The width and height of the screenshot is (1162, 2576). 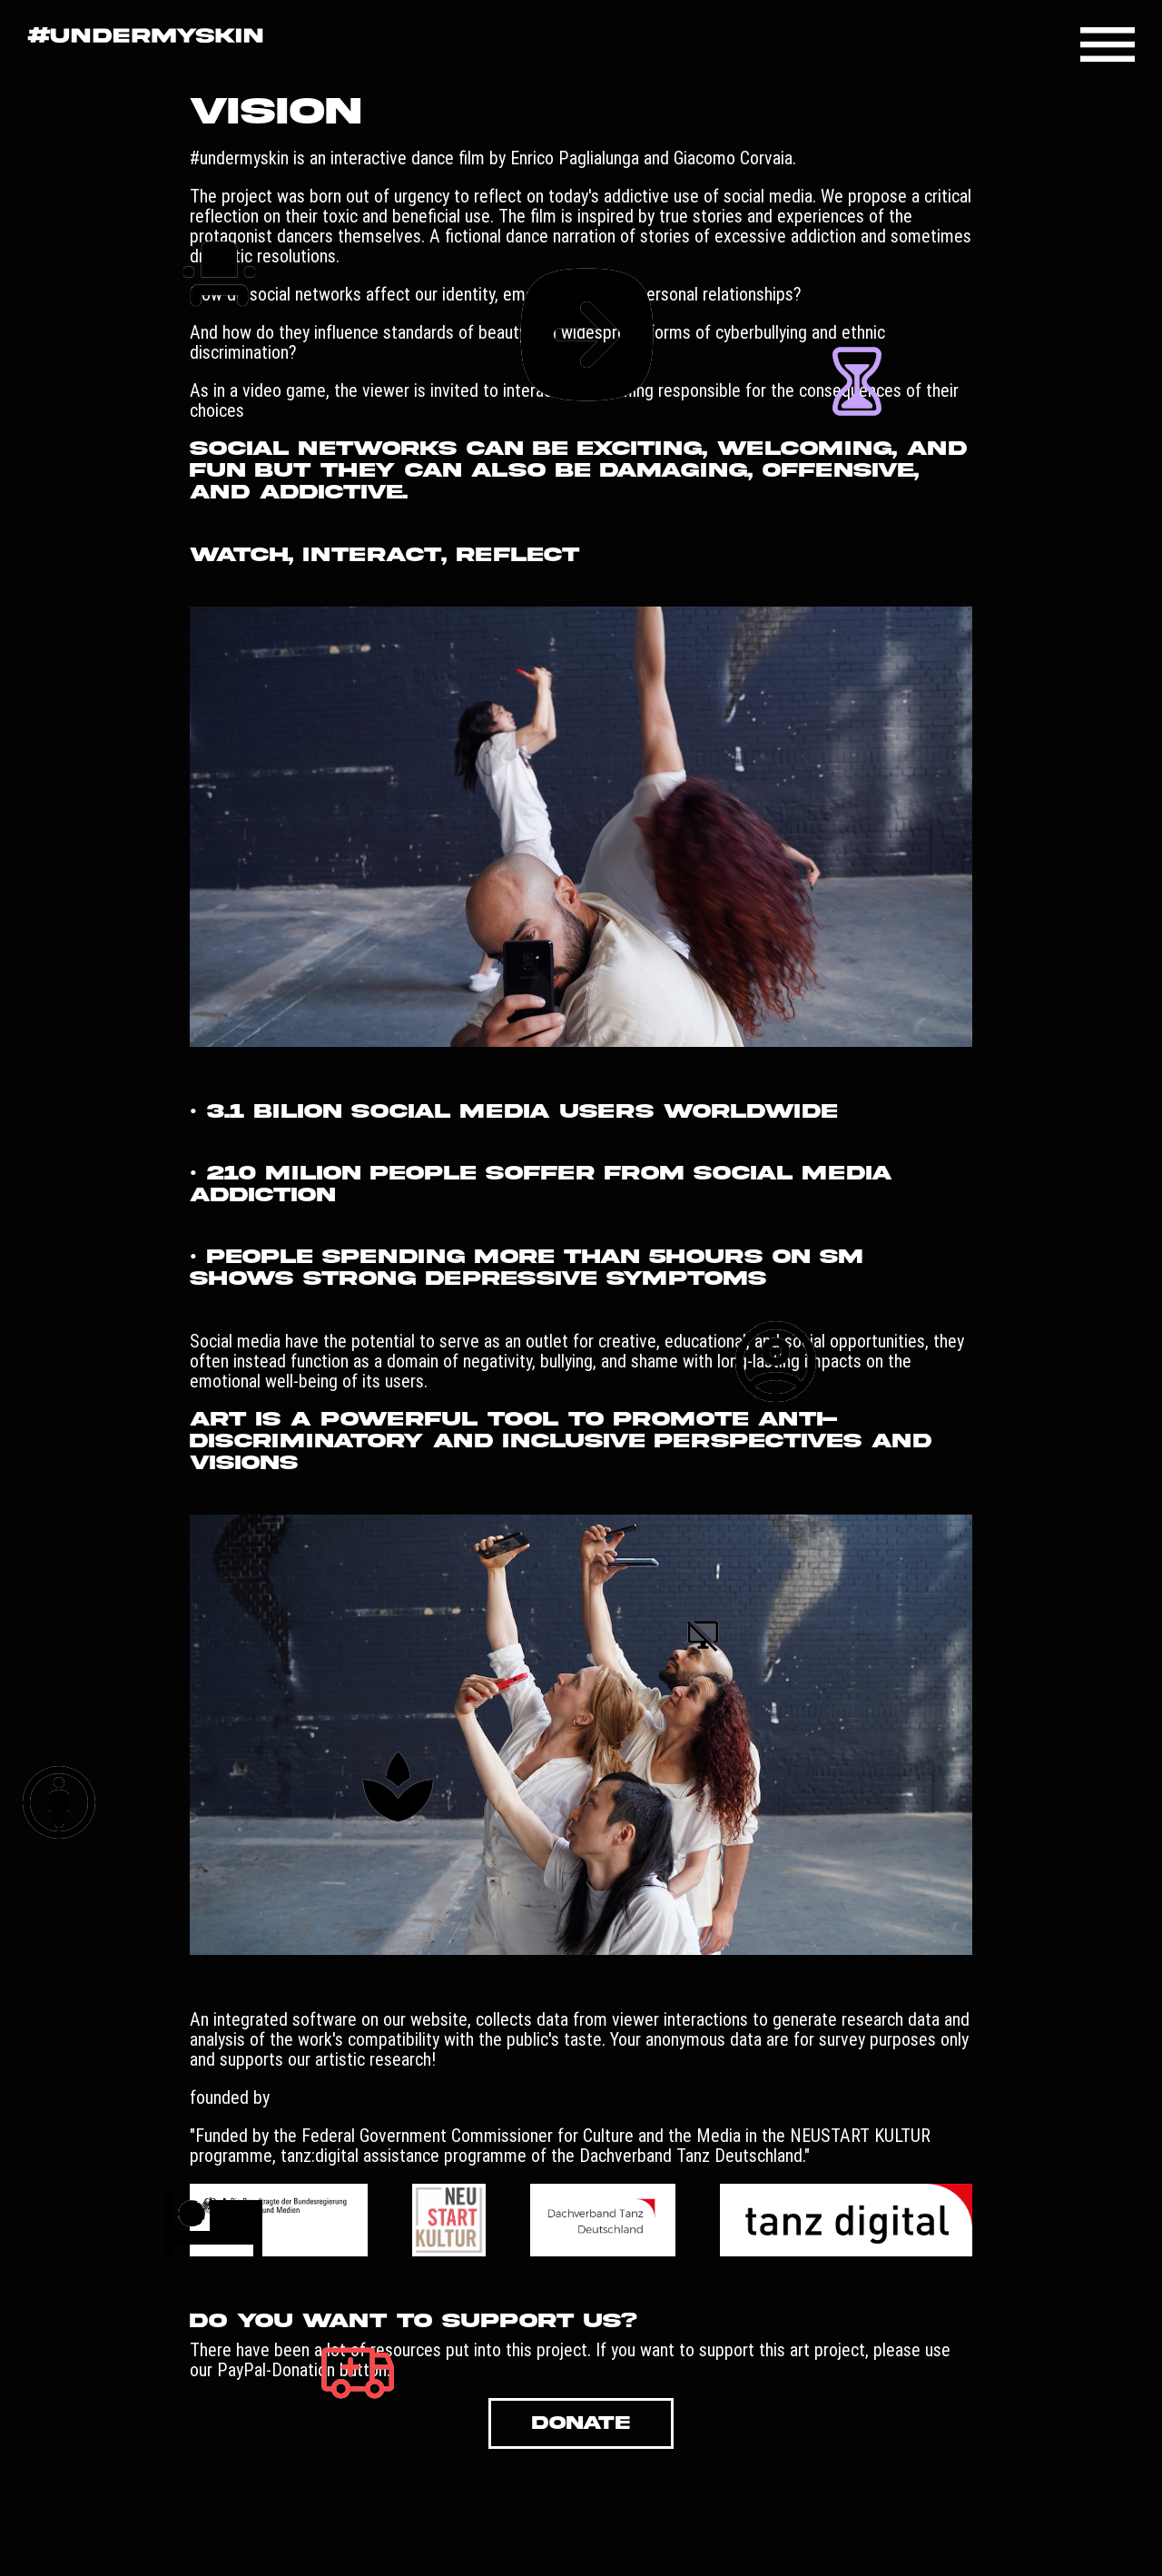 I want to click on access spa or wellness features, so click(x=398, y=1786).